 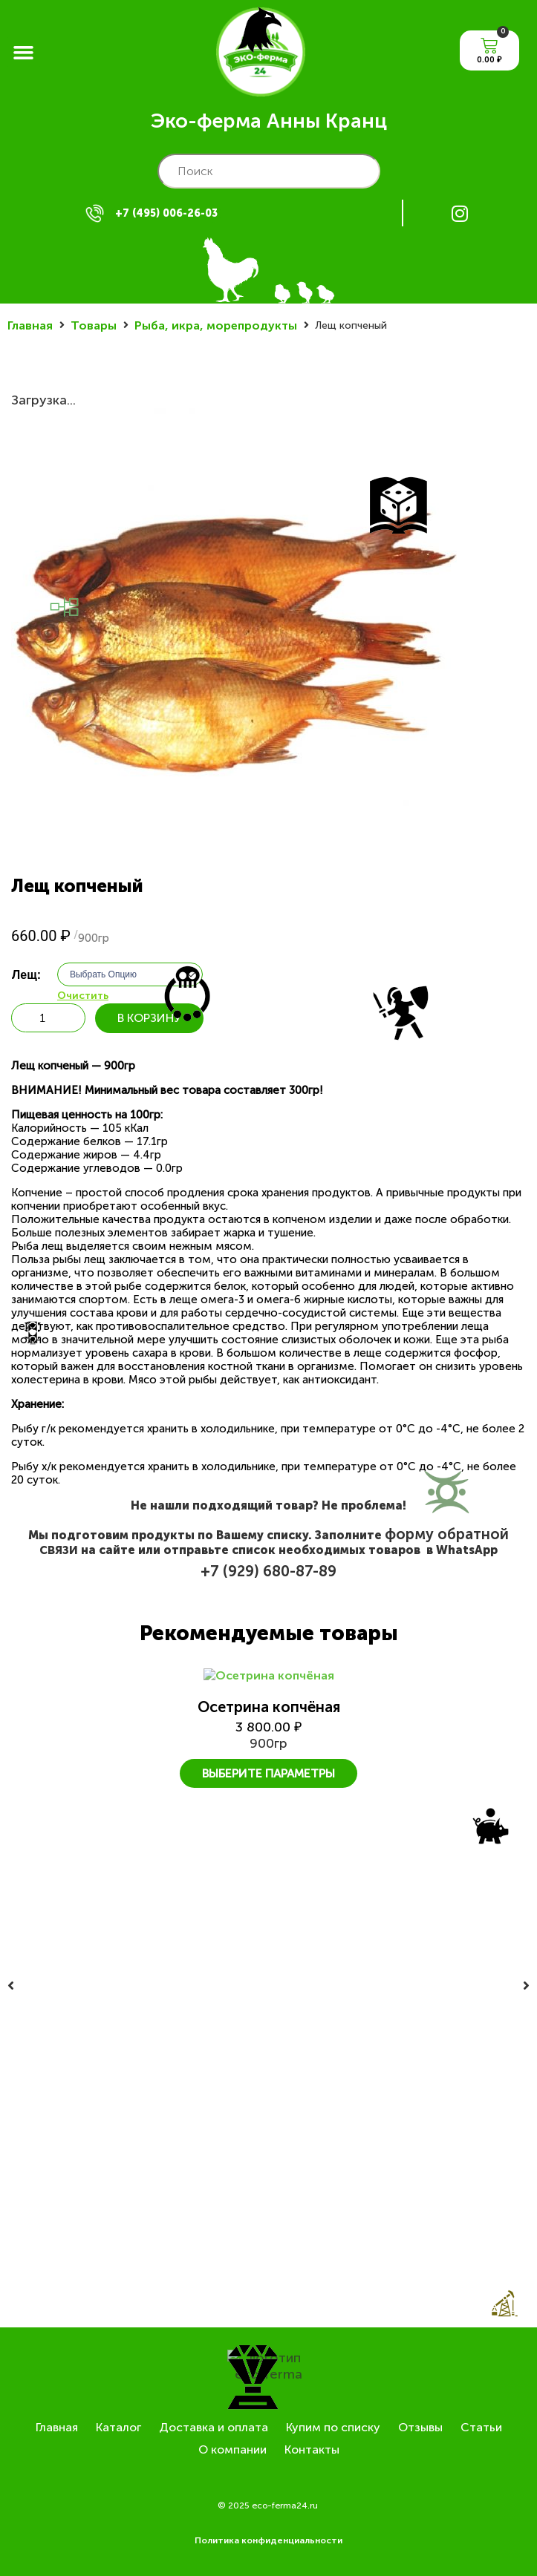 I want to click on view premium achievements or rewards, so click(x=253, y=2376).